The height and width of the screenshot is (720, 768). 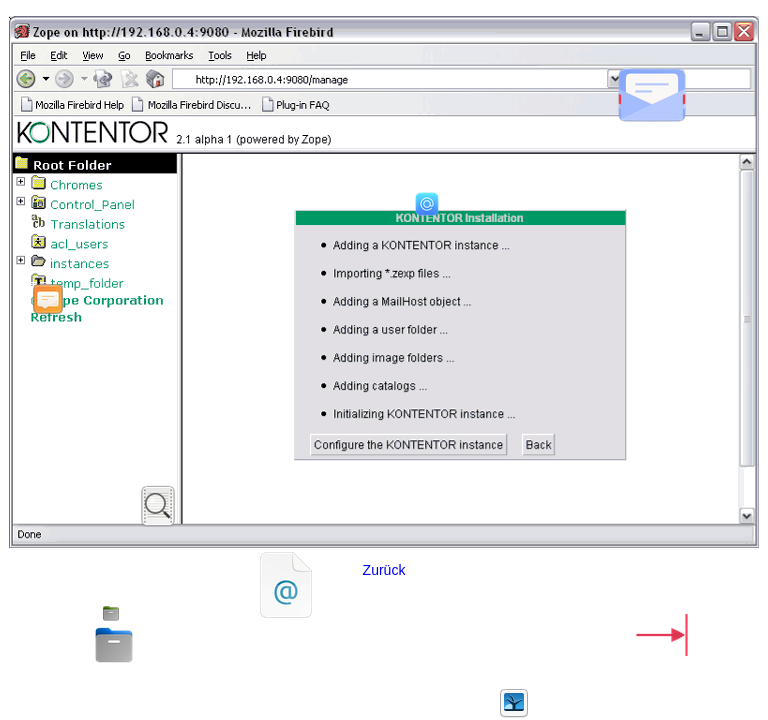 I want to click on open the character map application, so click(x=427, y=204).